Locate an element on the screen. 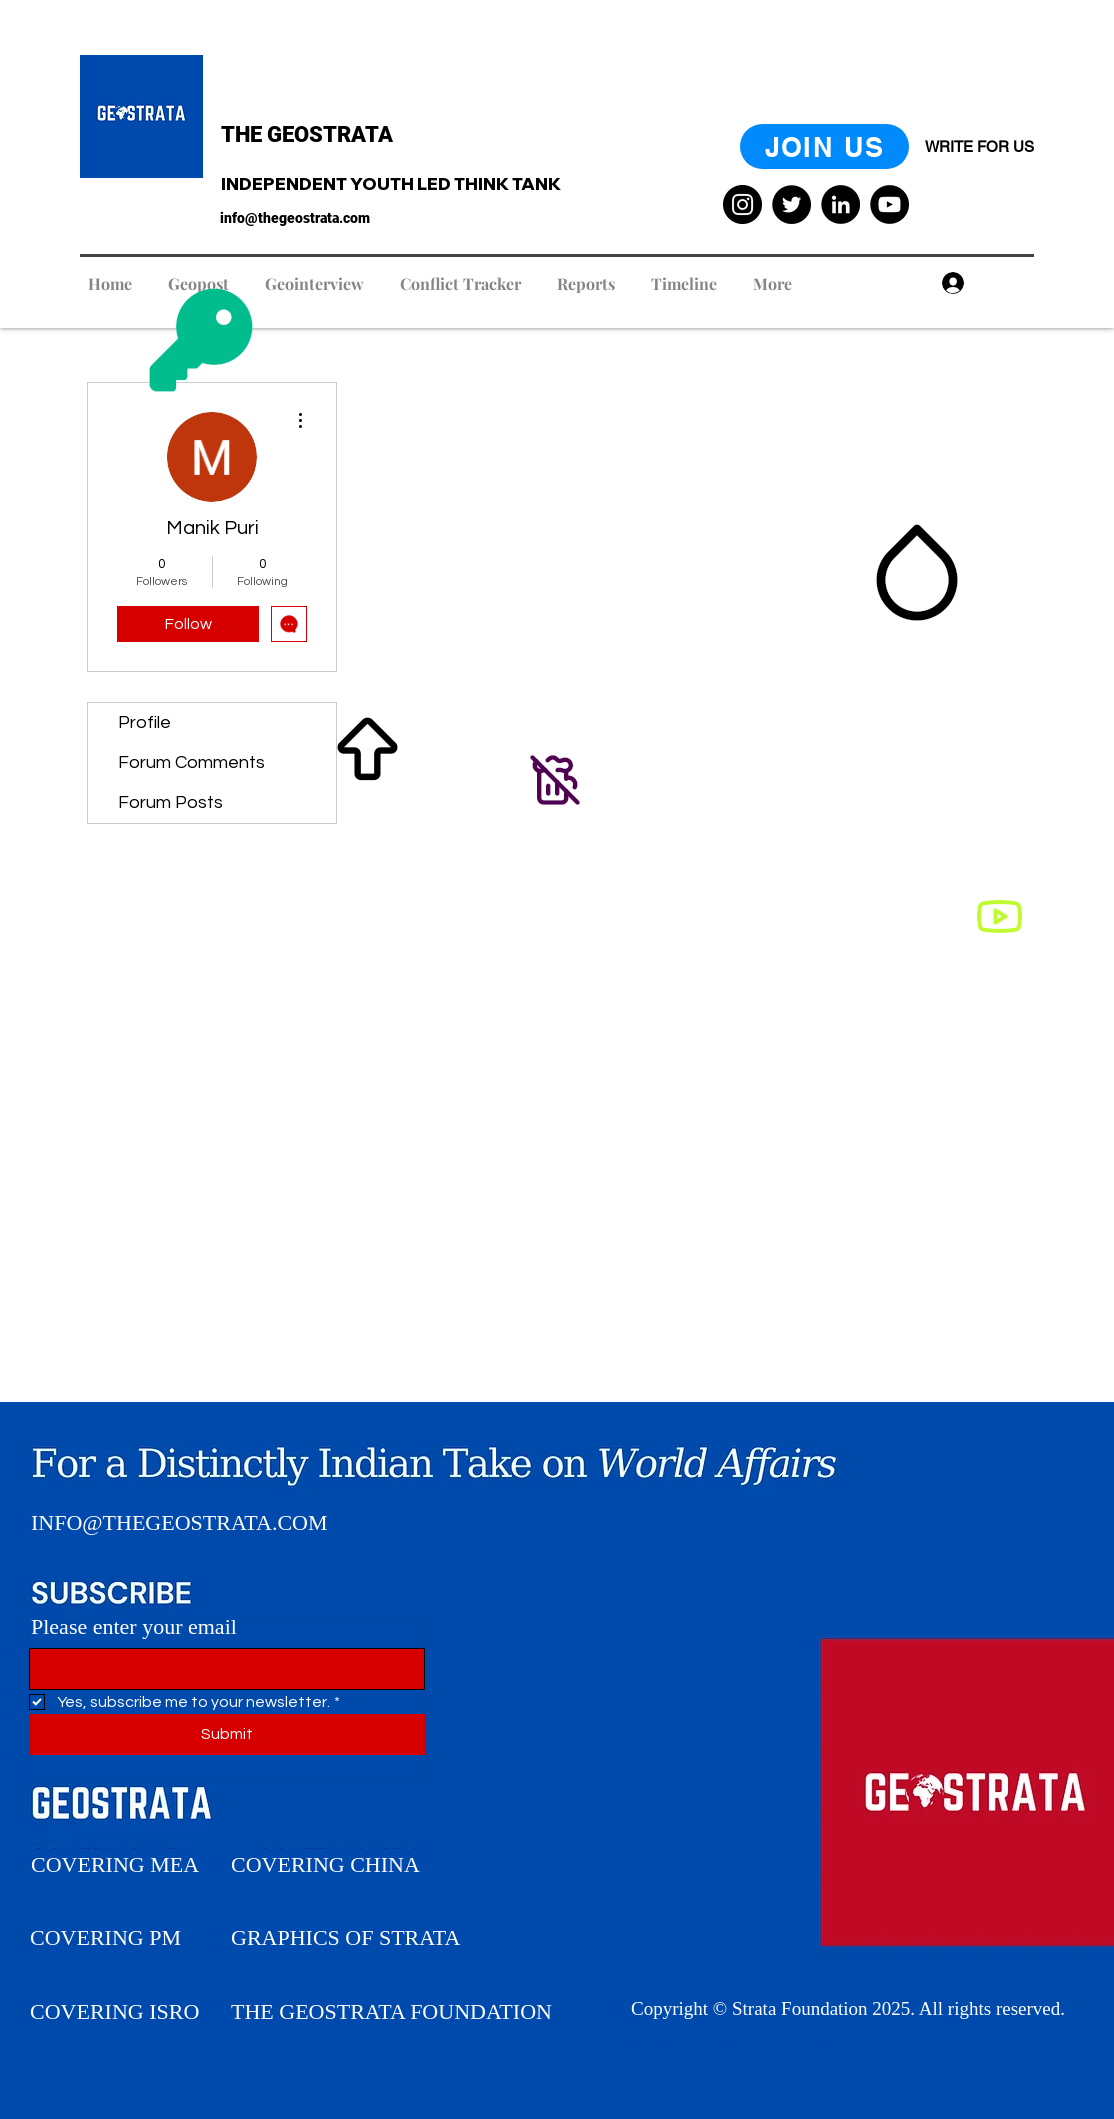  adjust humidity or water settings is located at coordinates (917, 571).